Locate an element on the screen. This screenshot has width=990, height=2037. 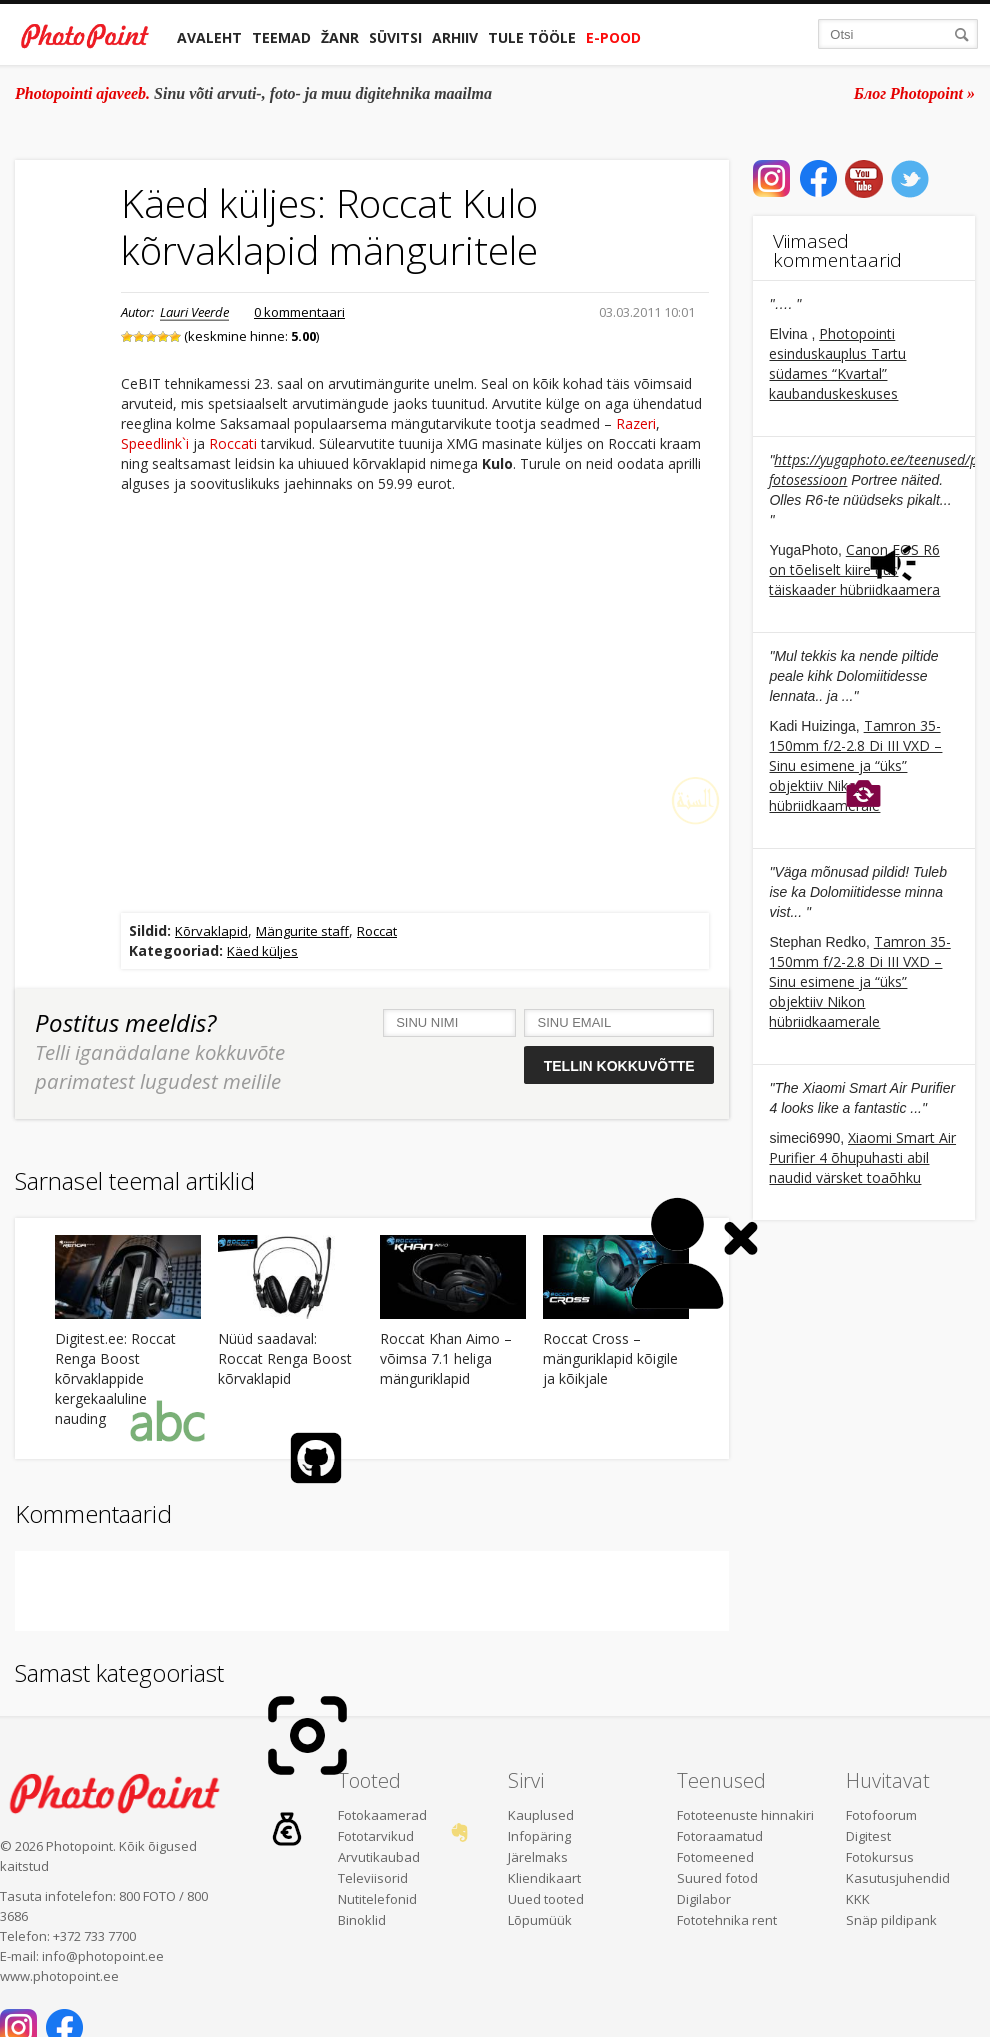
view euro tax information is located at coordinates (287, 1829).